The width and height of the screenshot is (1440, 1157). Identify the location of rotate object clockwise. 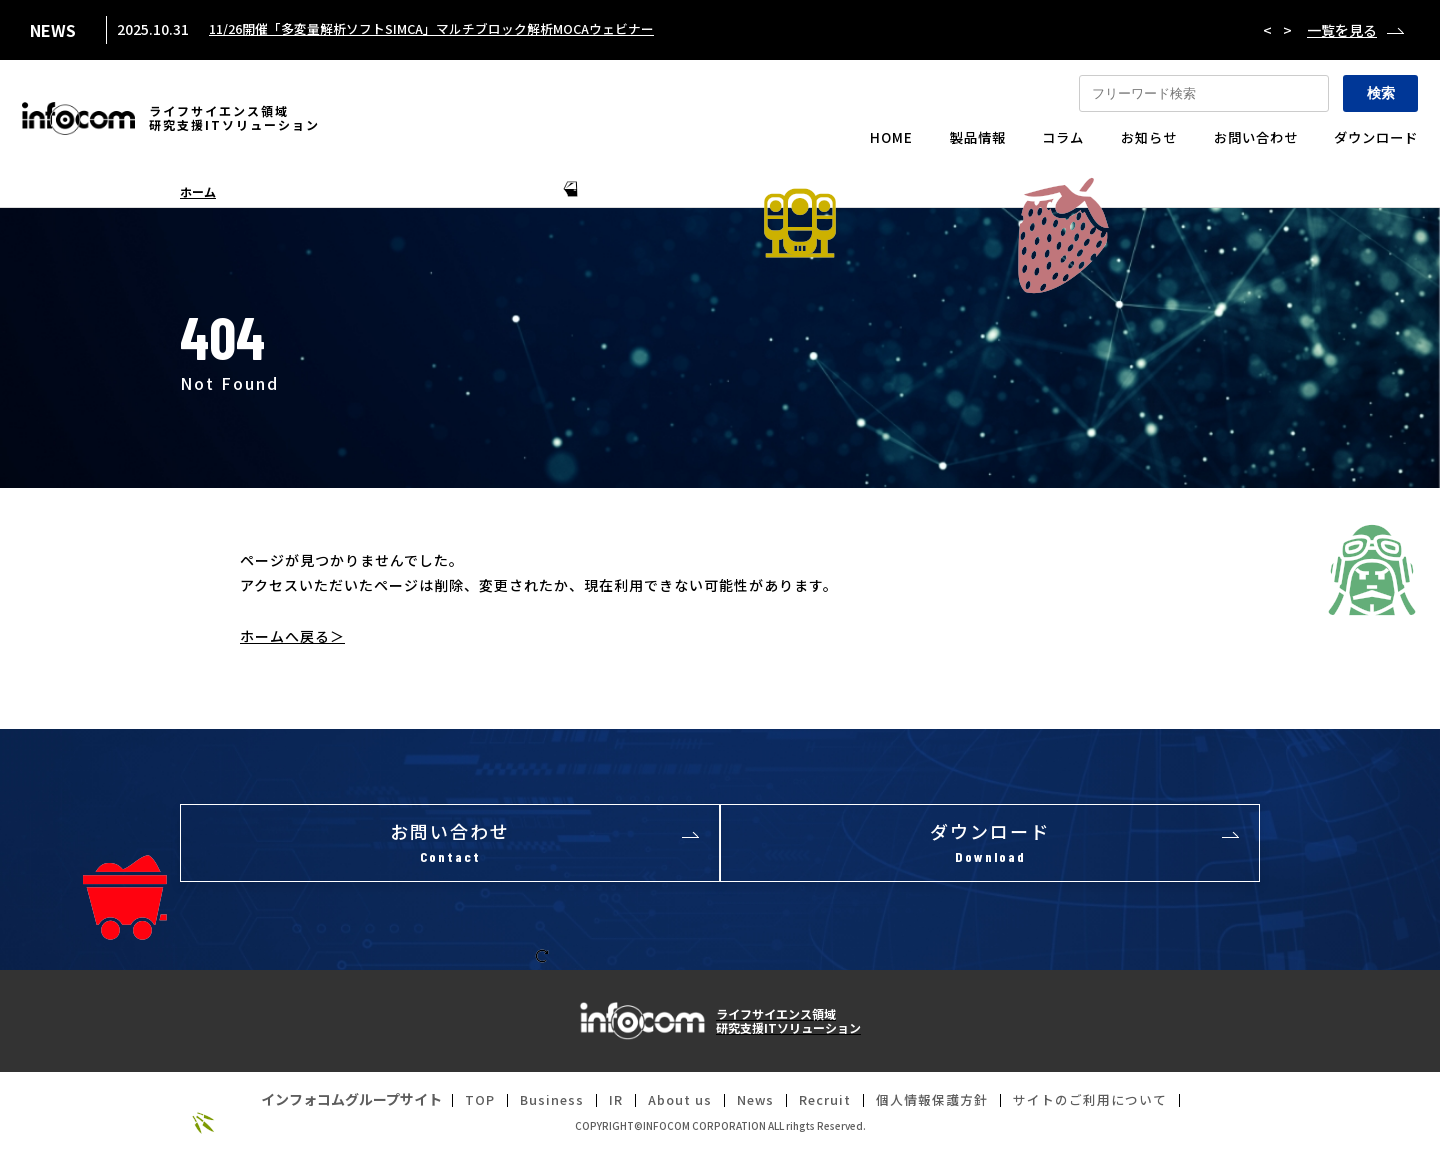
(542, 956).